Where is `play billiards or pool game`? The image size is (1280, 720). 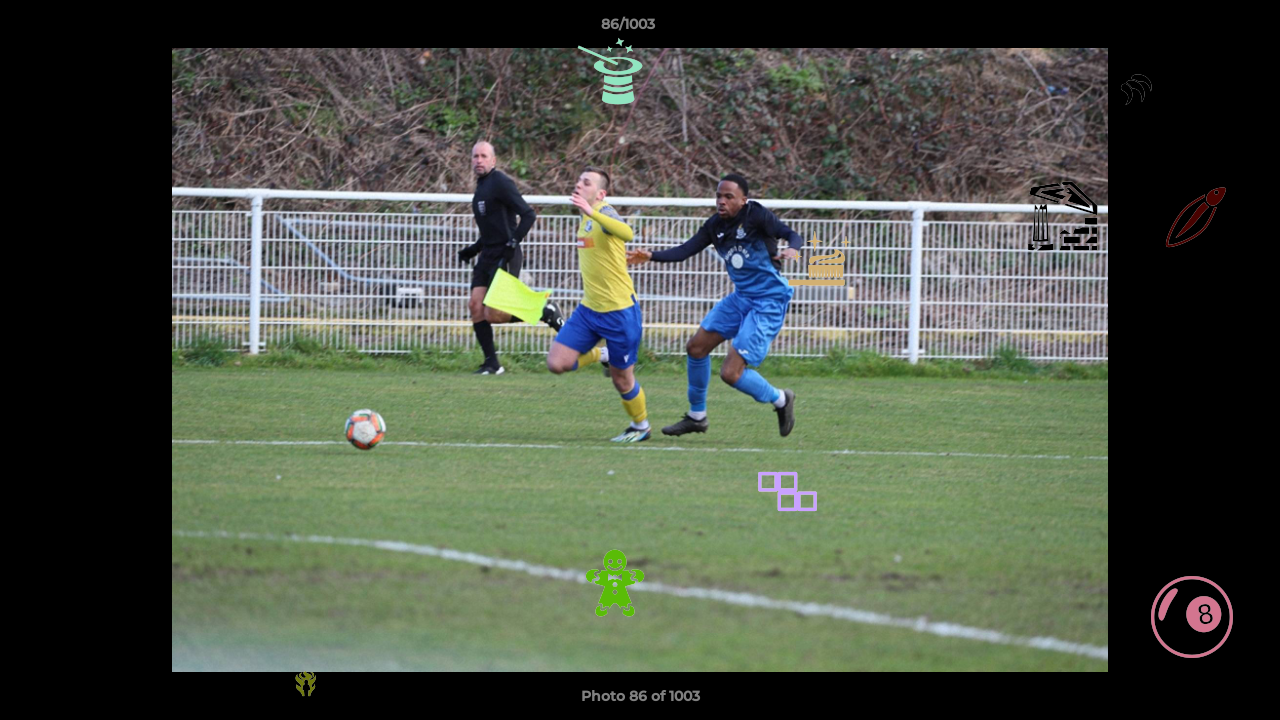 play billiards or pool game is located at coordinates (1192, 617).